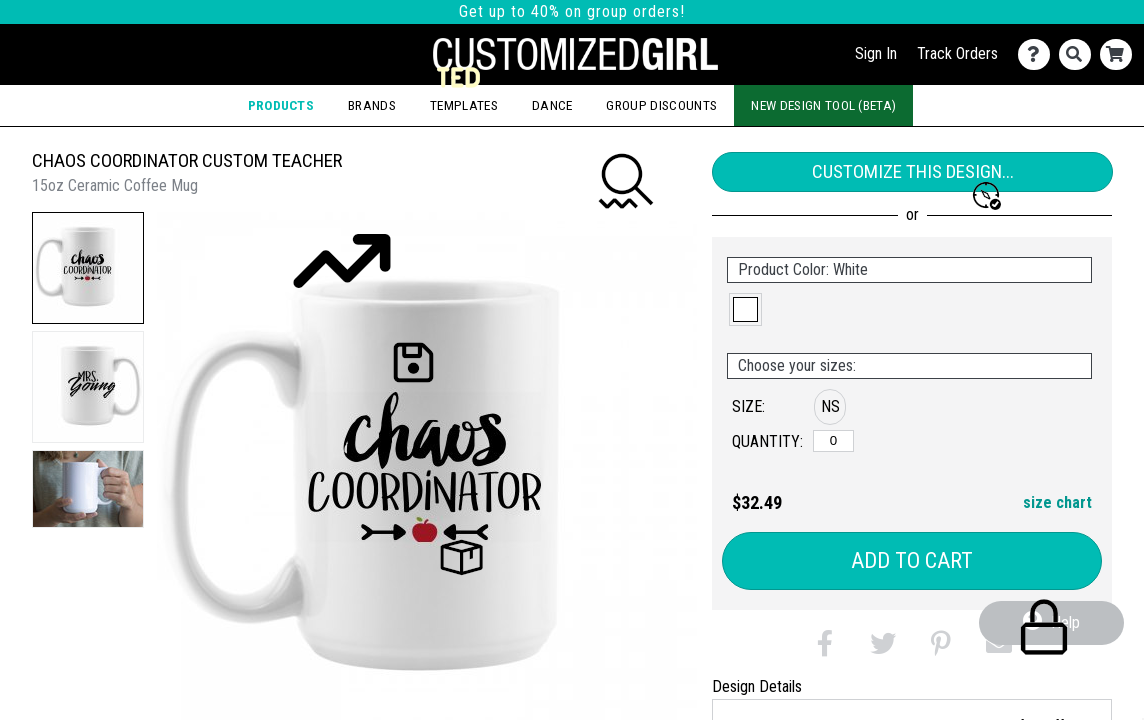 The height and width of the screenshot is (720, 1144). I want to click on active navigation or orientation mode, so click(986, 195).